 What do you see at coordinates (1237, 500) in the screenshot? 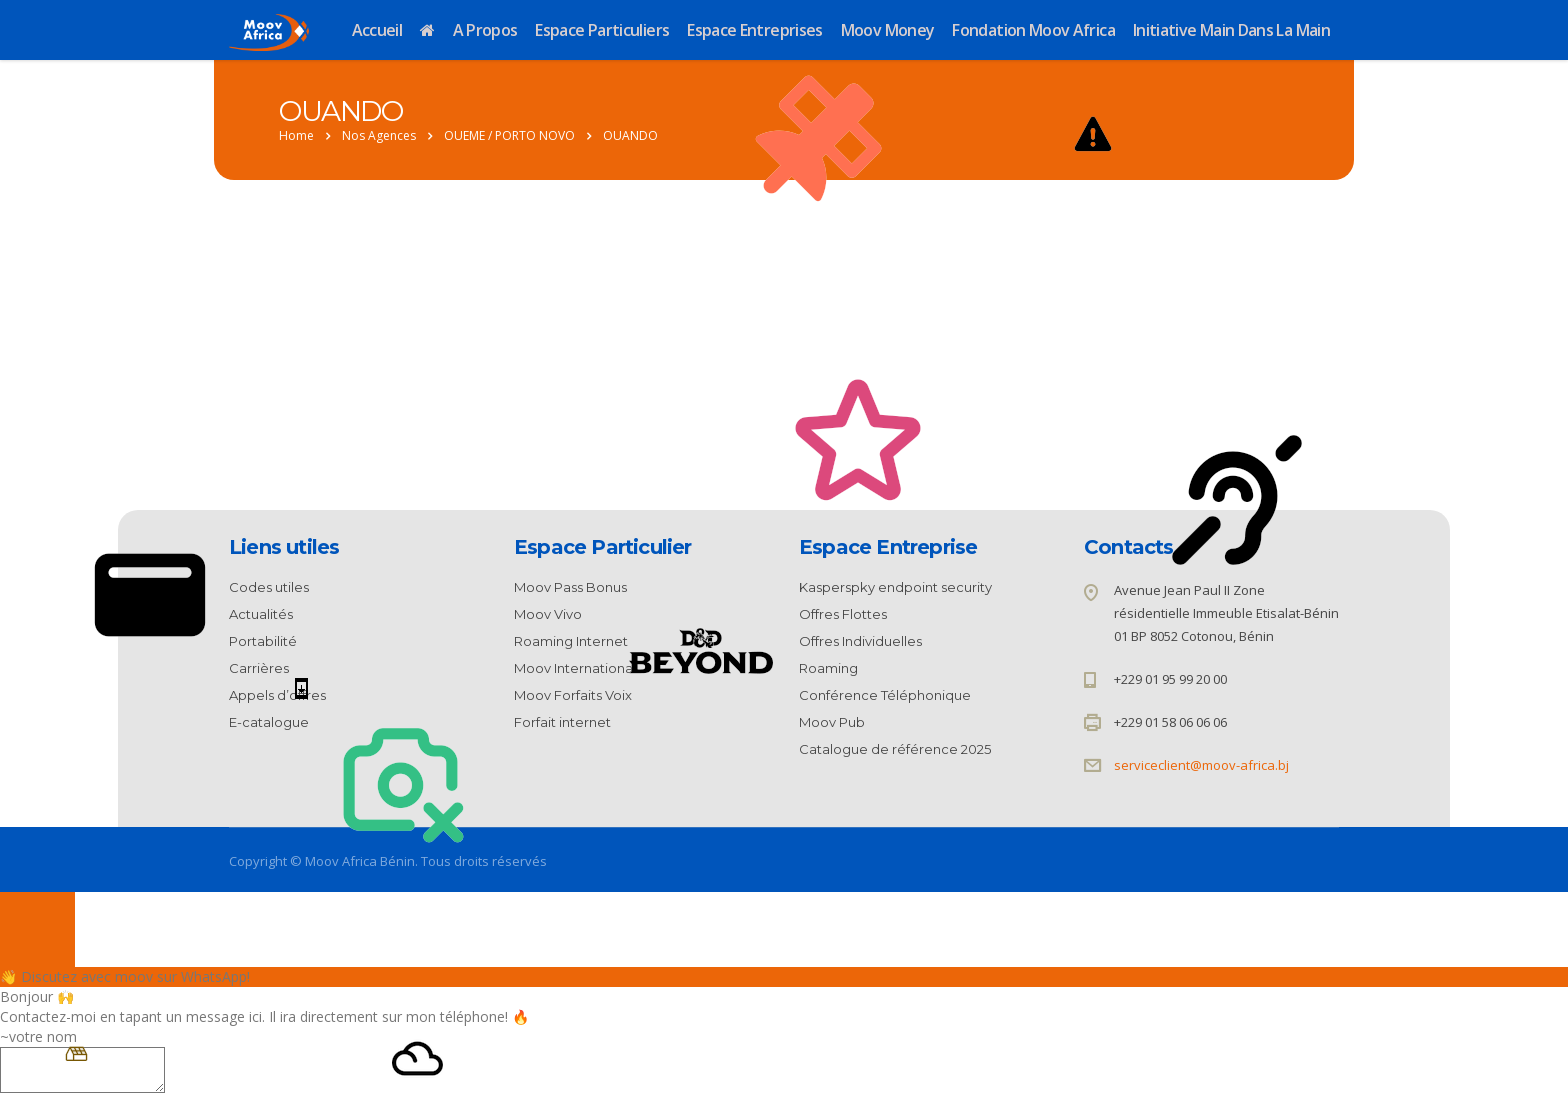
I see `indicates deaf or hard of hearing accessibility option` at bounding box center [1237, 500].